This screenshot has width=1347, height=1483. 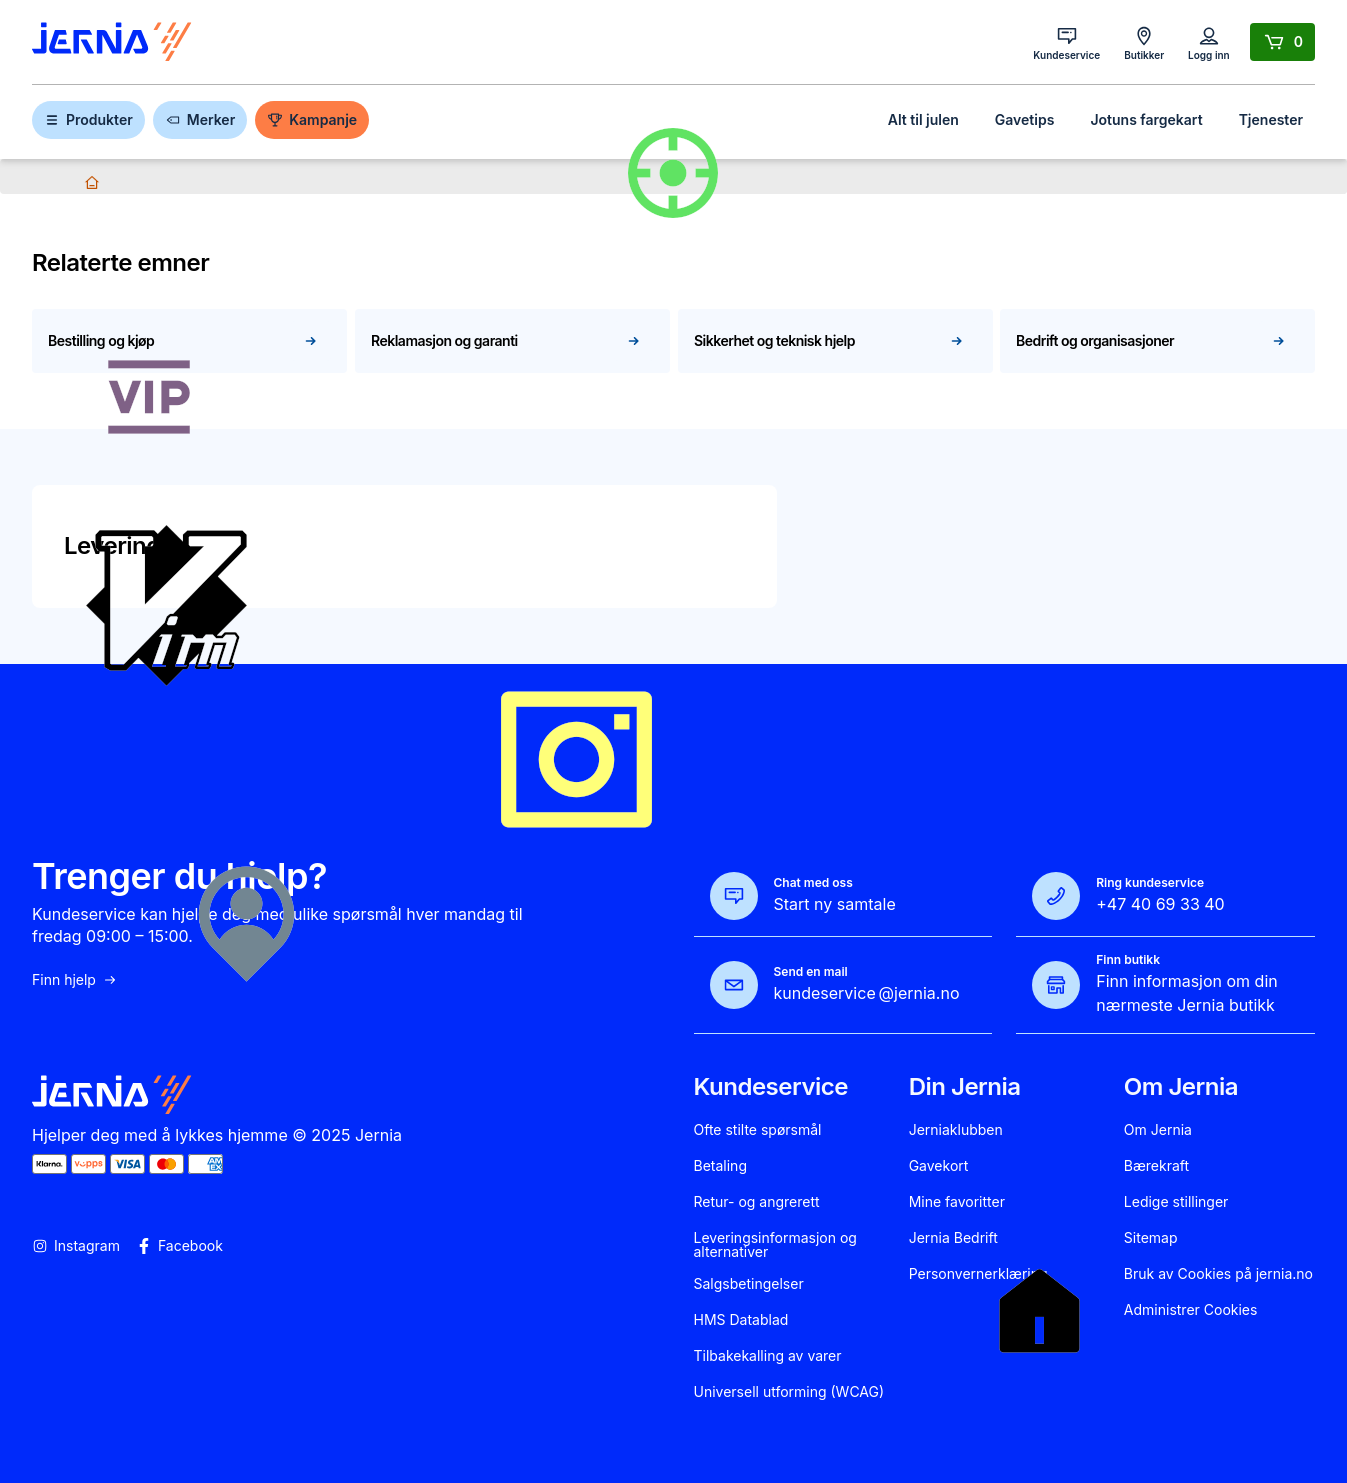 I want to click on indicates VIP or premium membership status, so click(x=149, y=397).